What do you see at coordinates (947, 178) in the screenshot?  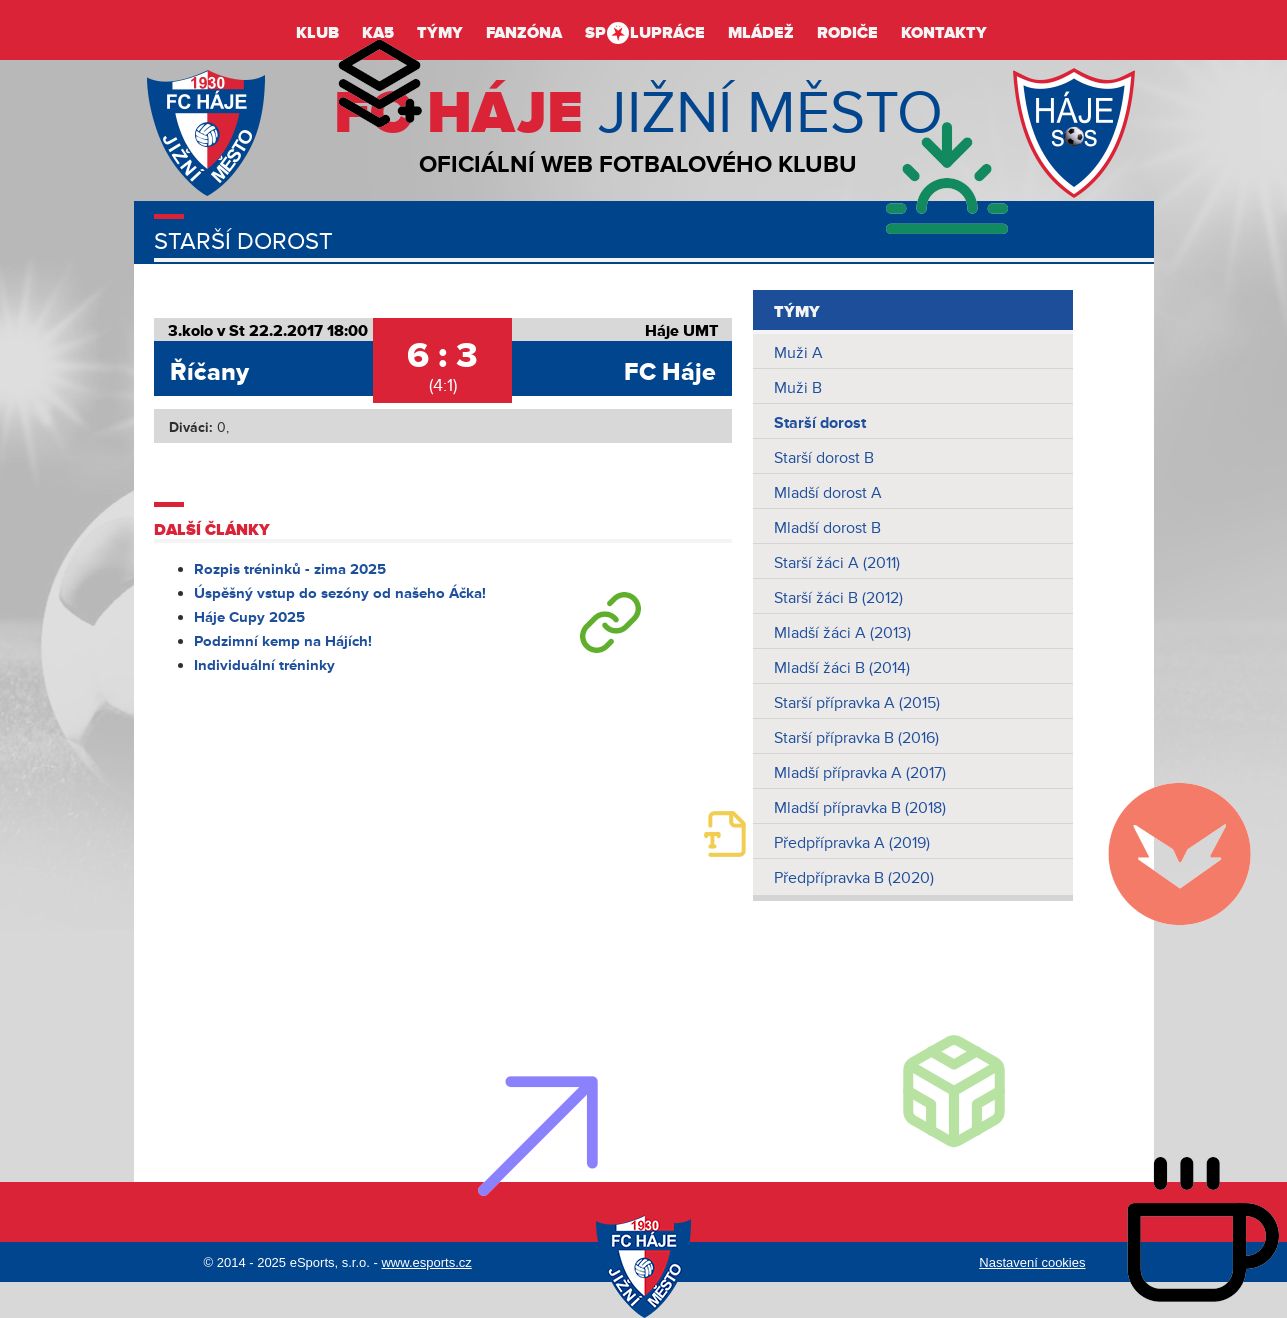 I see `set display to evening or night mode` at bounding box center [947, 178].